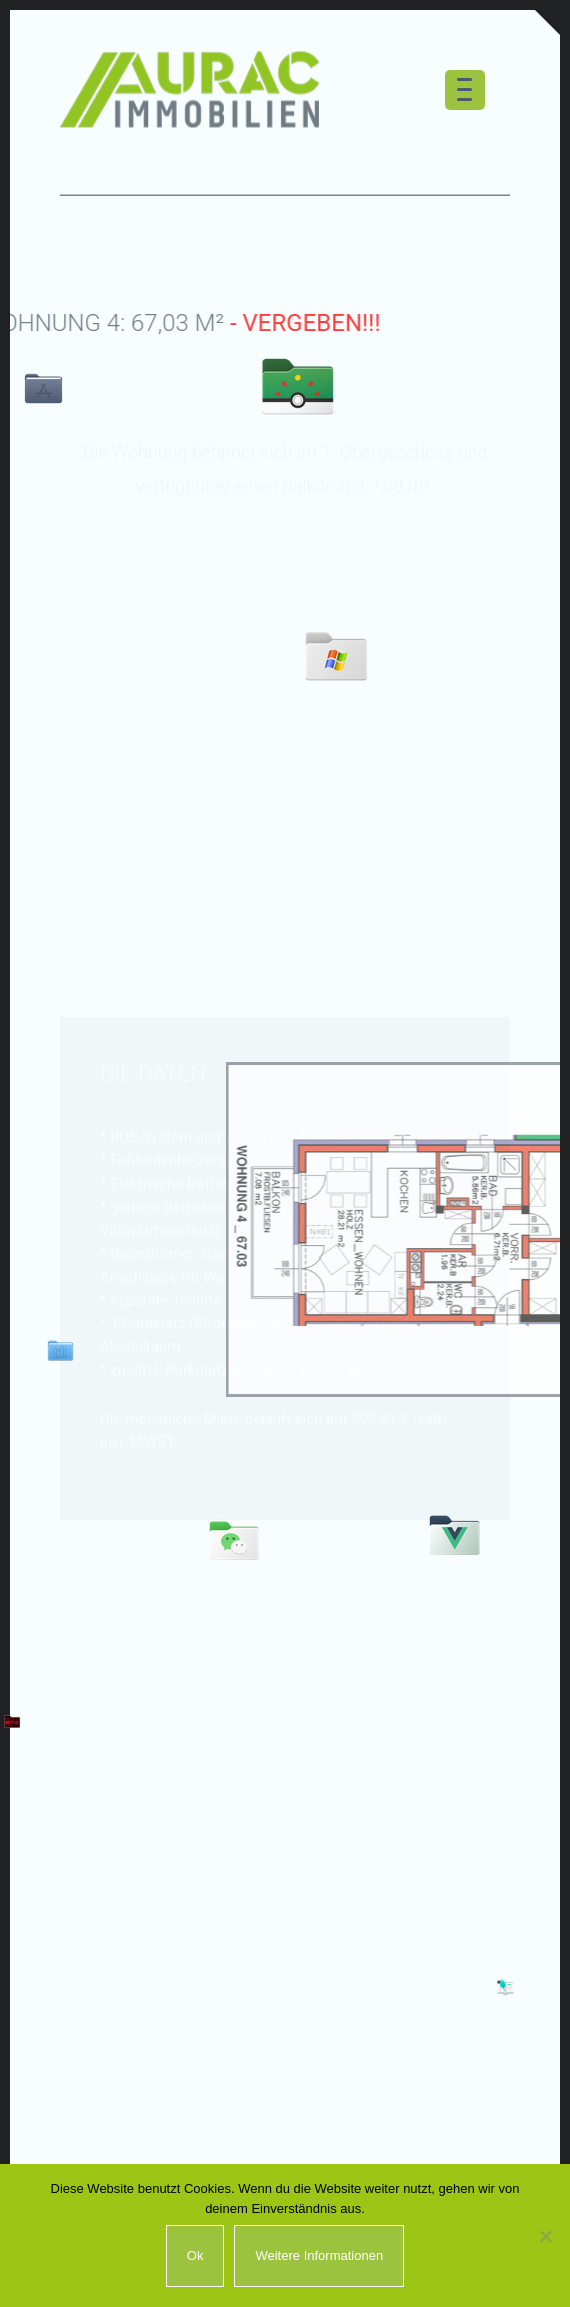  Describe the element at coordinates (505, 1987) in the screenshot. I see `open foliate e-book reader library` at that location.